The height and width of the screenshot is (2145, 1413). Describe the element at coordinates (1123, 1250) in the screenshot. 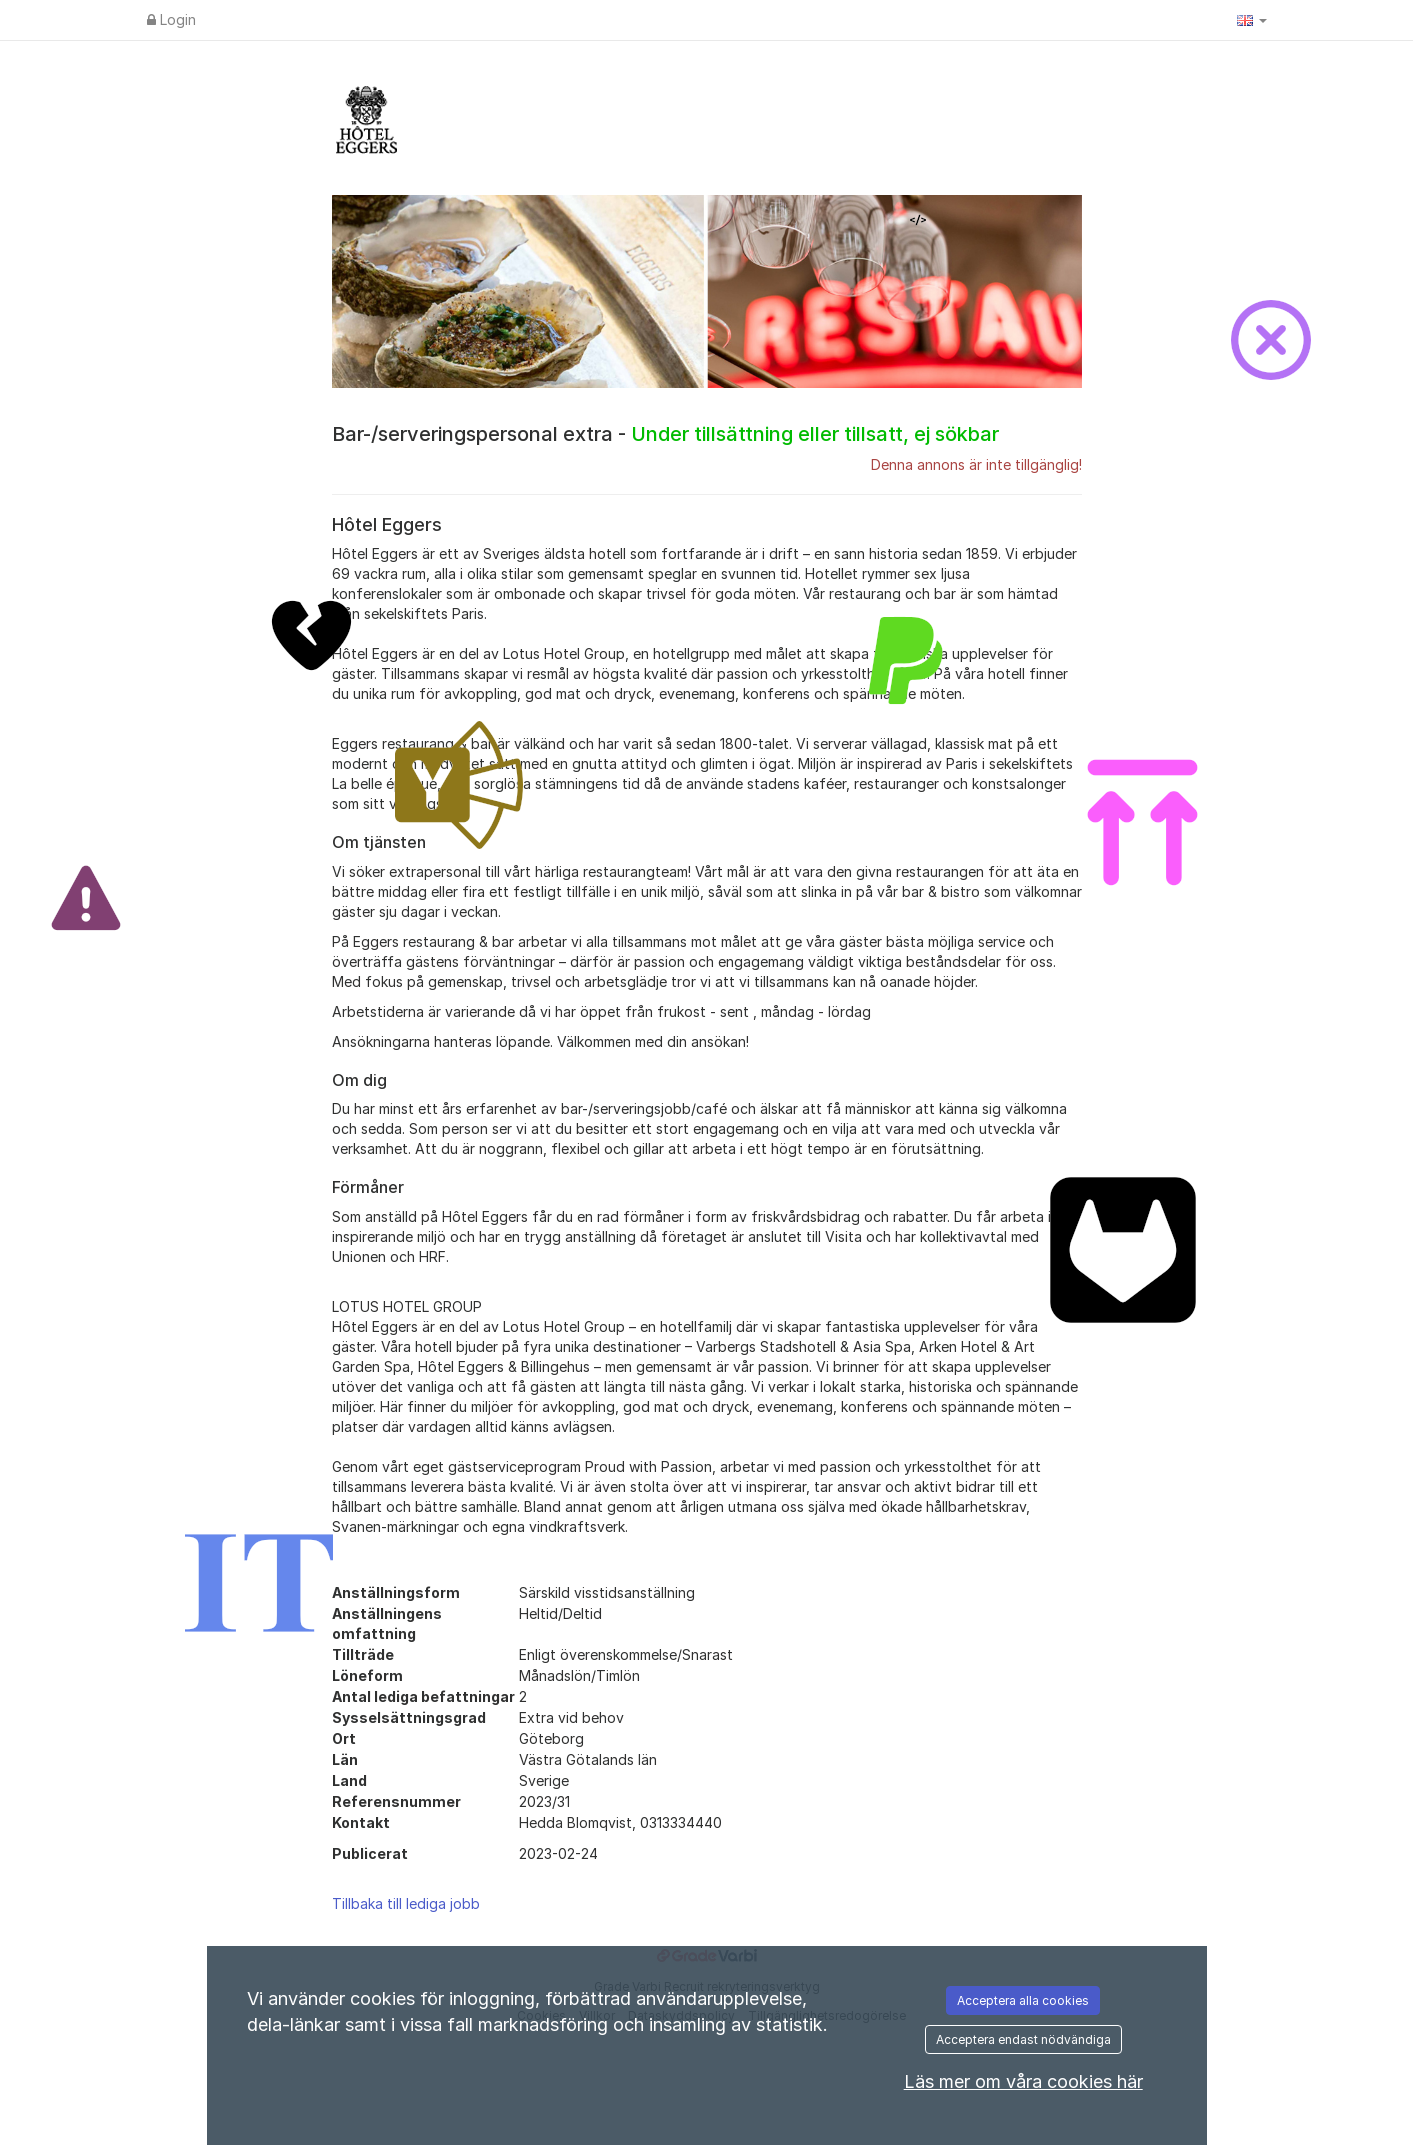

I see `open GitLab repository` at that location.